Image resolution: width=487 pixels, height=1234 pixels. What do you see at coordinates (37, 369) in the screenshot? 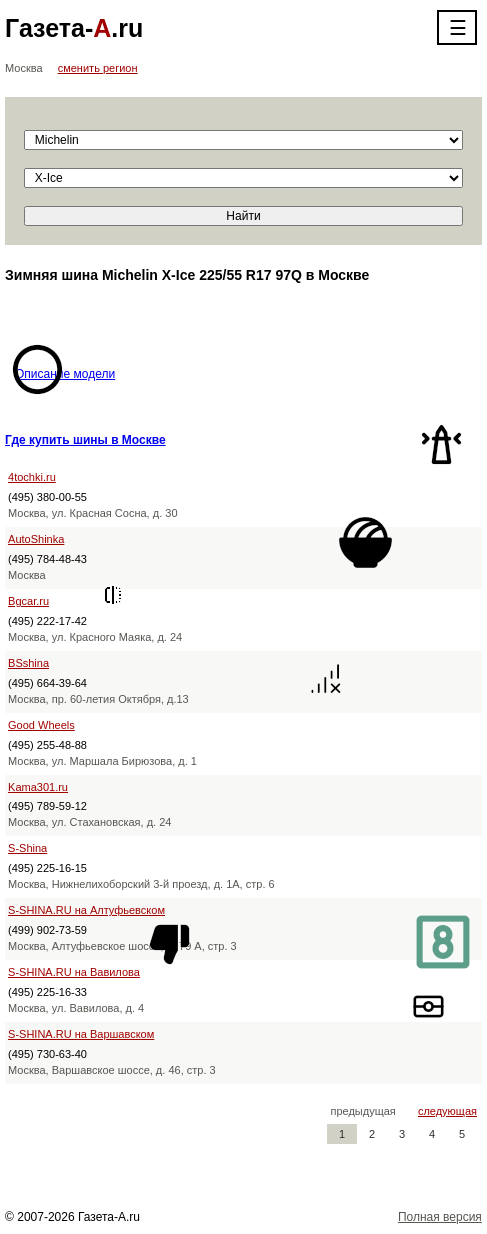
I see `indicates 0% progress or empty state` at bounding box center [37, 369].